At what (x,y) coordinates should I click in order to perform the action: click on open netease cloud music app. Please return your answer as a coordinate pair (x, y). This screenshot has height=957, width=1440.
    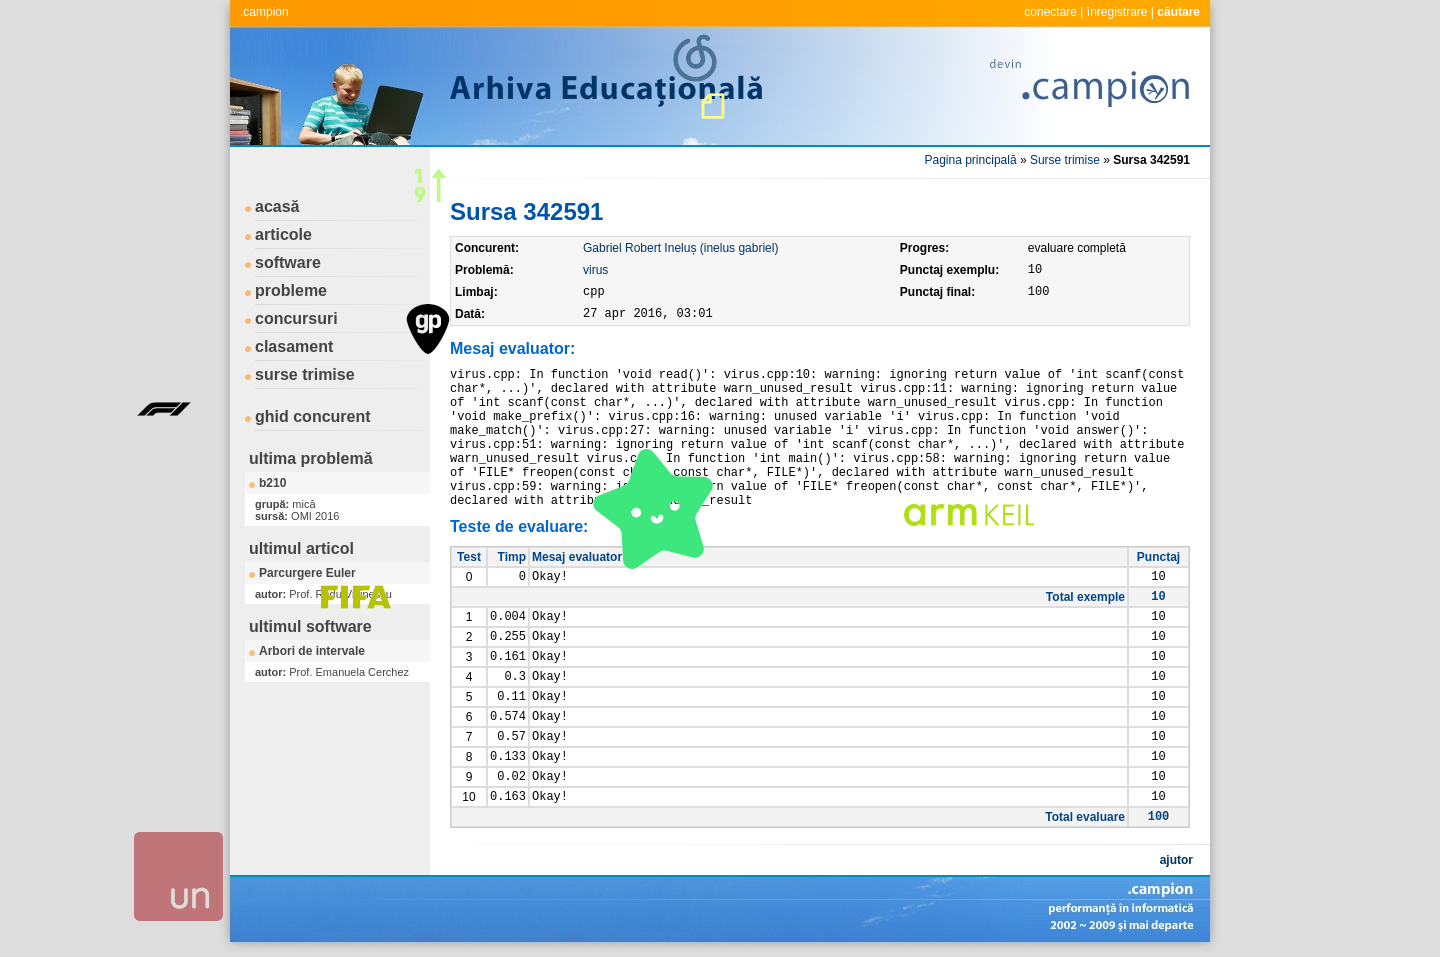
    Looking at the image, I should click on (695, 58).